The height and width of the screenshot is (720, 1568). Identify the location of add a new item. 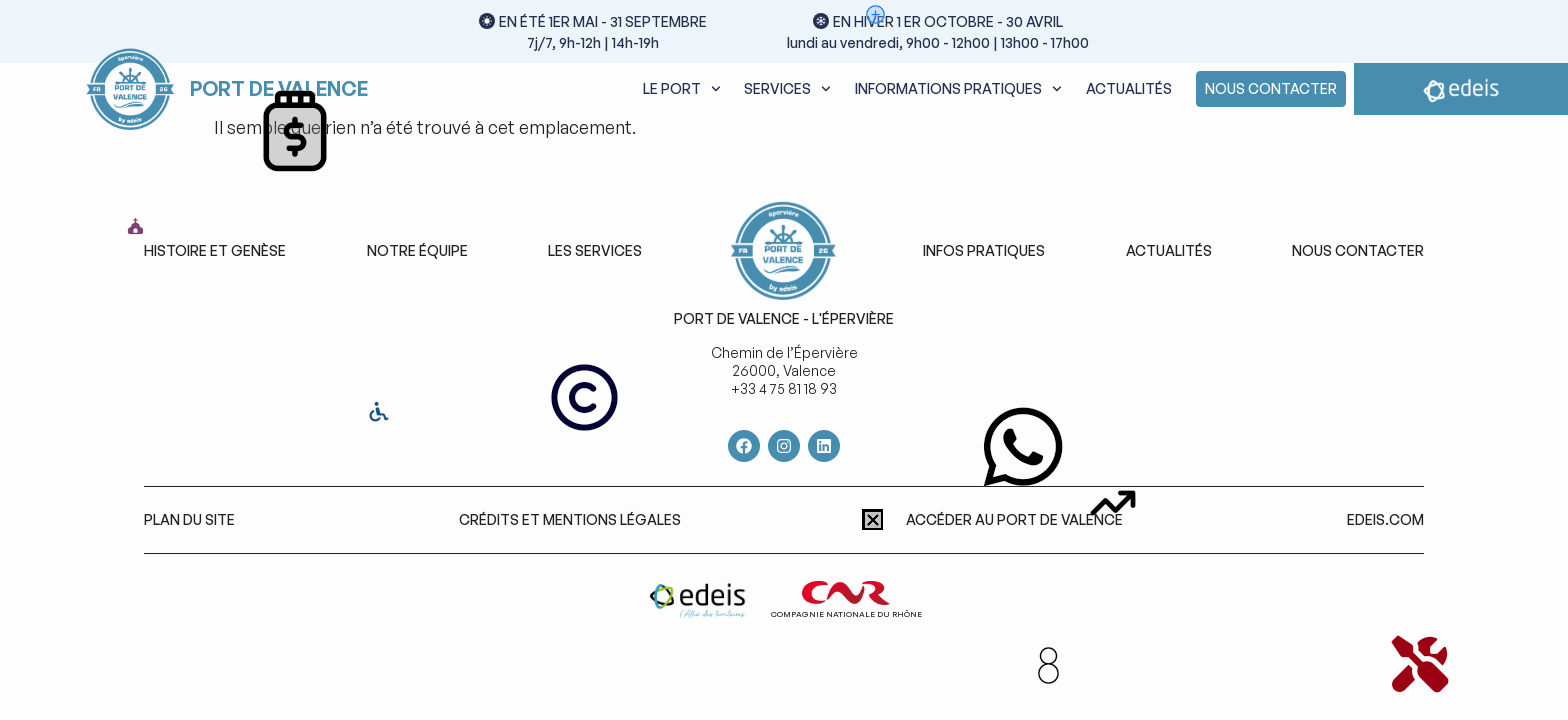
(875, 14).